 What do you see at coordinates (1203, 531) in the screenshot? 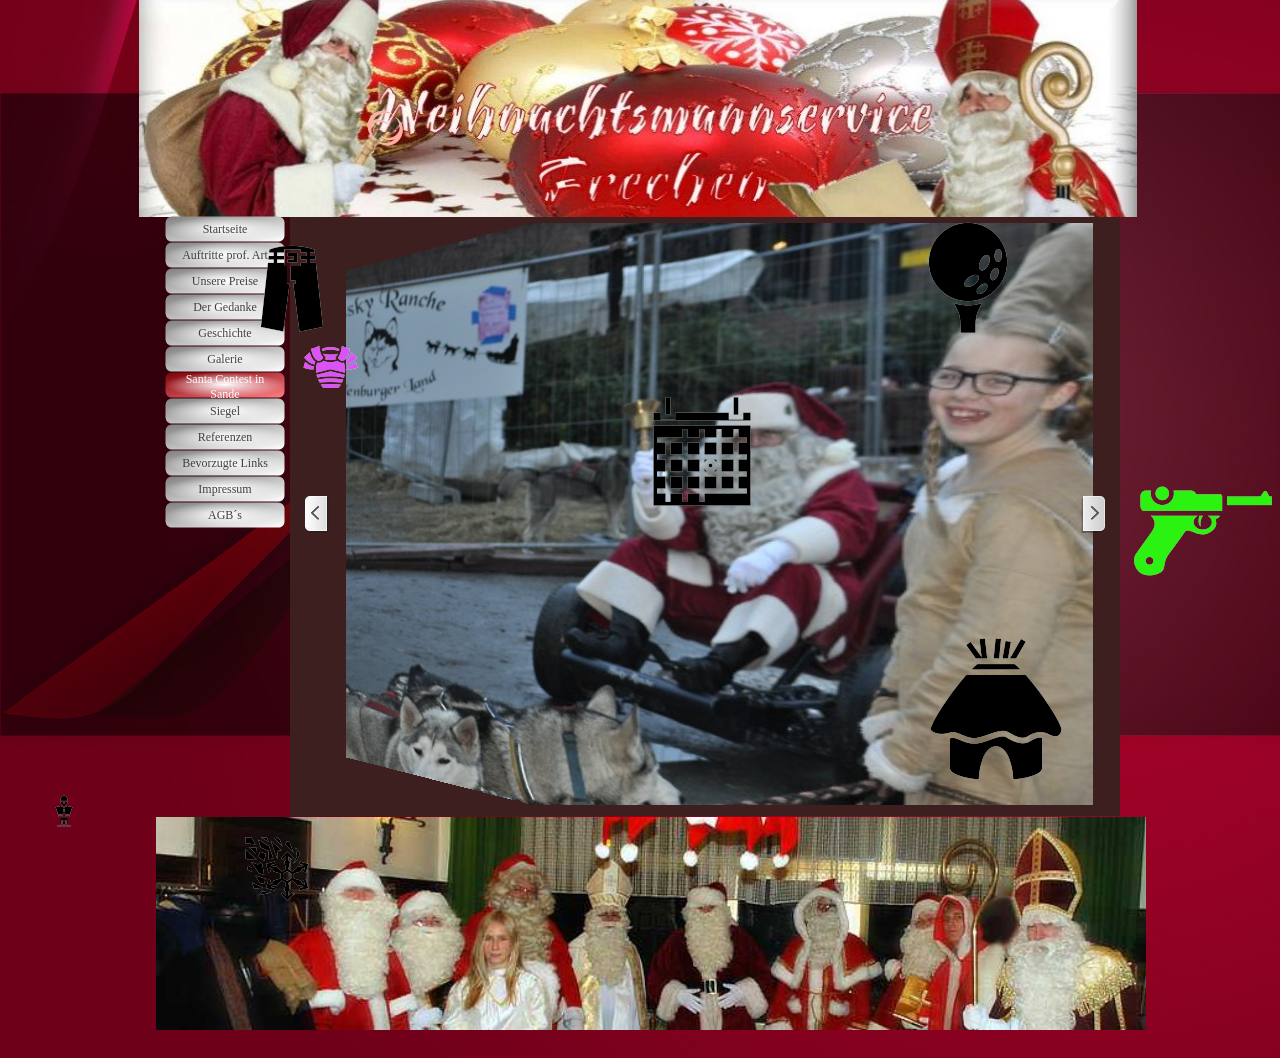
I see `access weapons or firearms inventory` at bounding box center [1203, 531].